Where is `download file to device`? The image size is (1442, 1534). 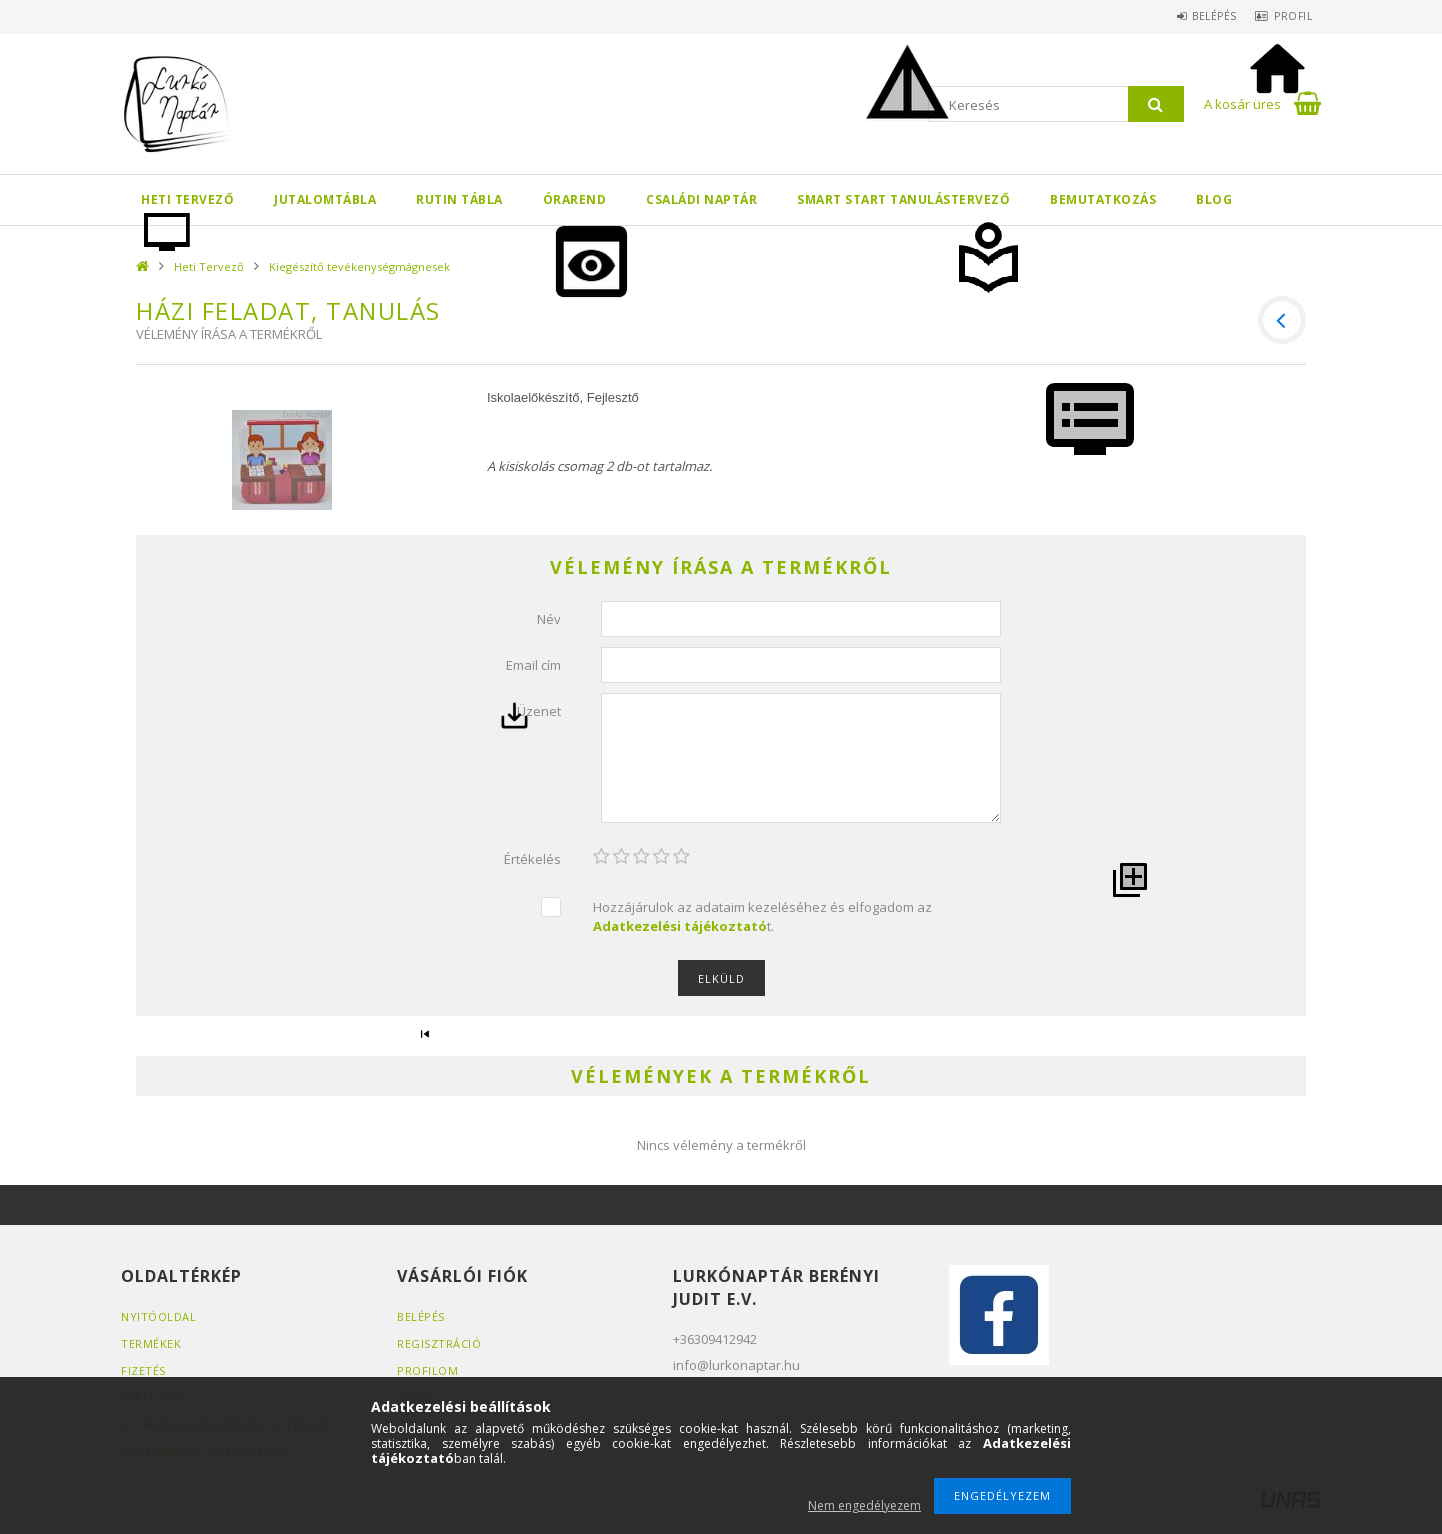
download file to device is located at coordinates (514, 715).